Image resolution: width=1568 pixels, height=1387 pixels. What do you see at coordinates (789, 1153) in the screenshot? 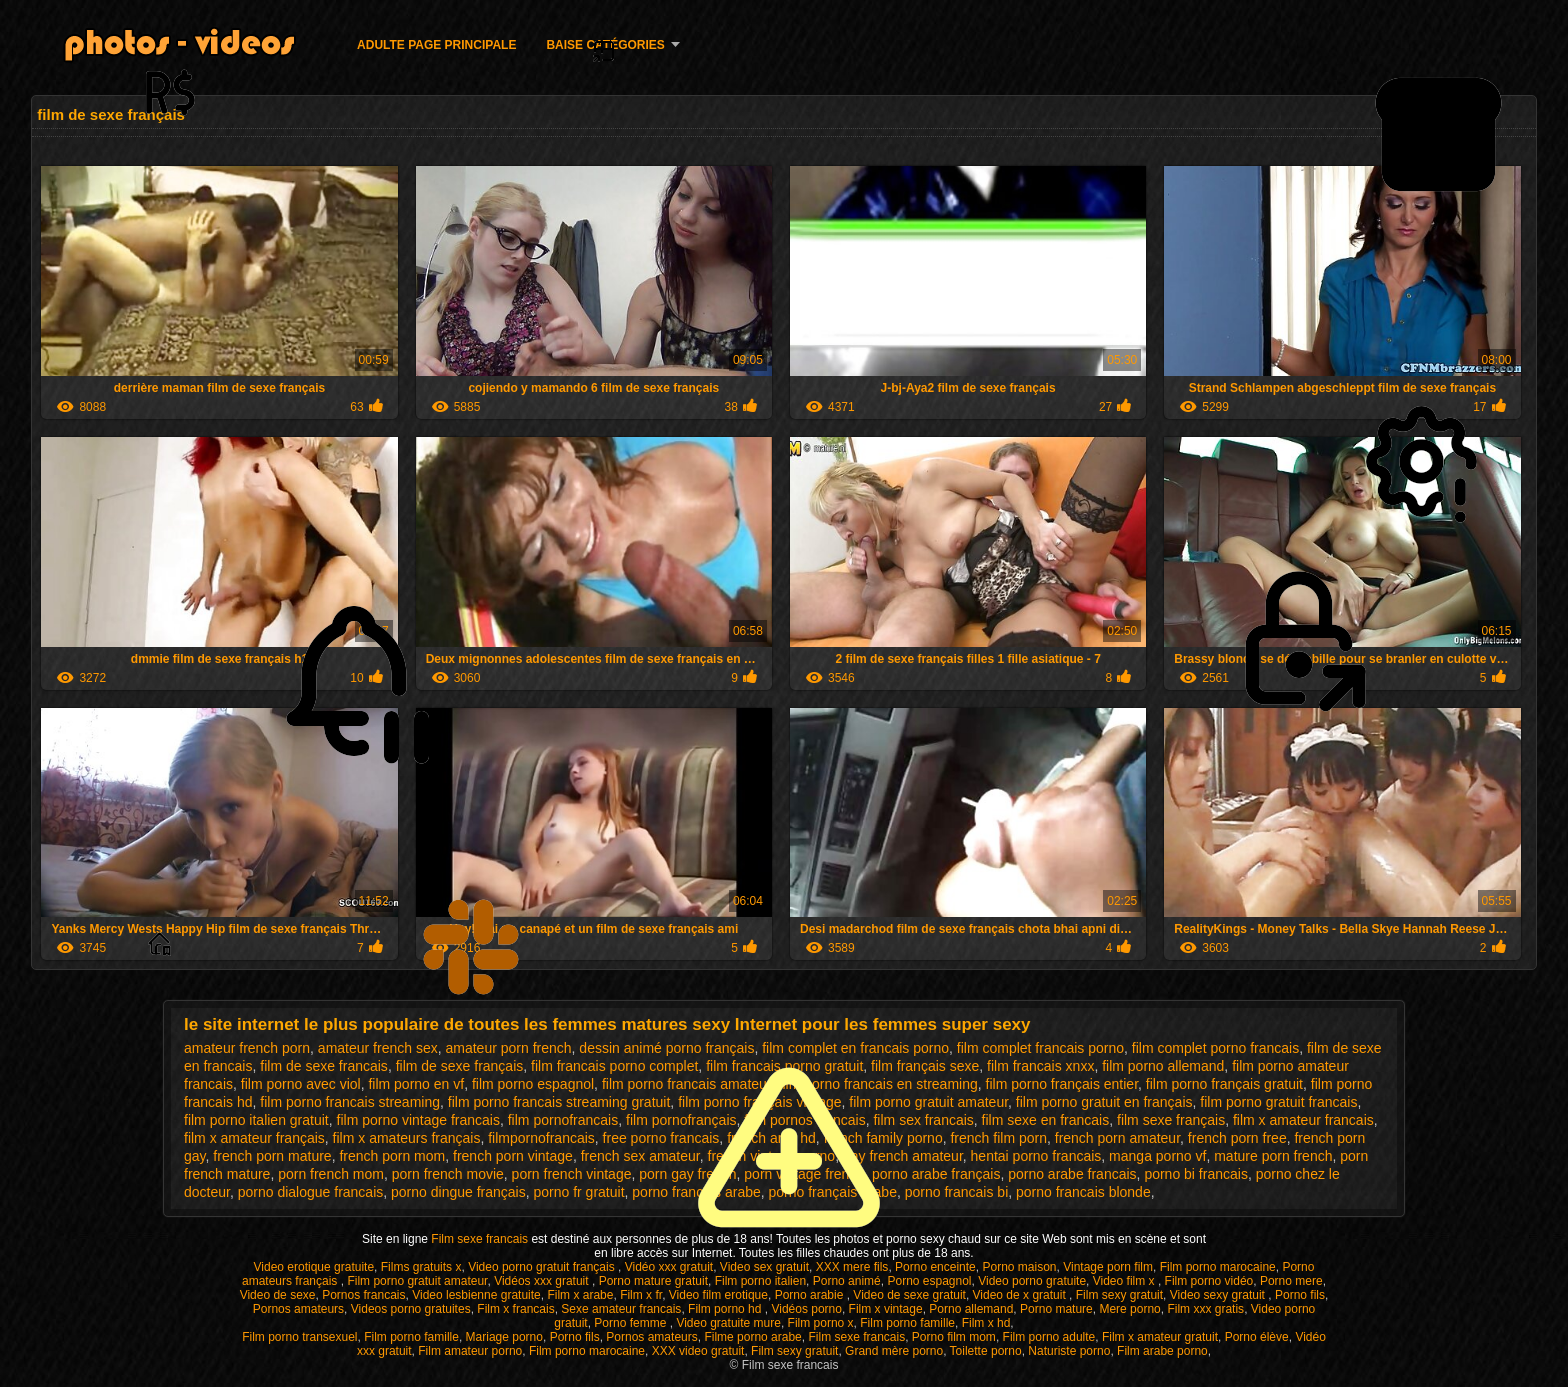
I see `add a new warning or alert` at bounding box center [789, 1153].